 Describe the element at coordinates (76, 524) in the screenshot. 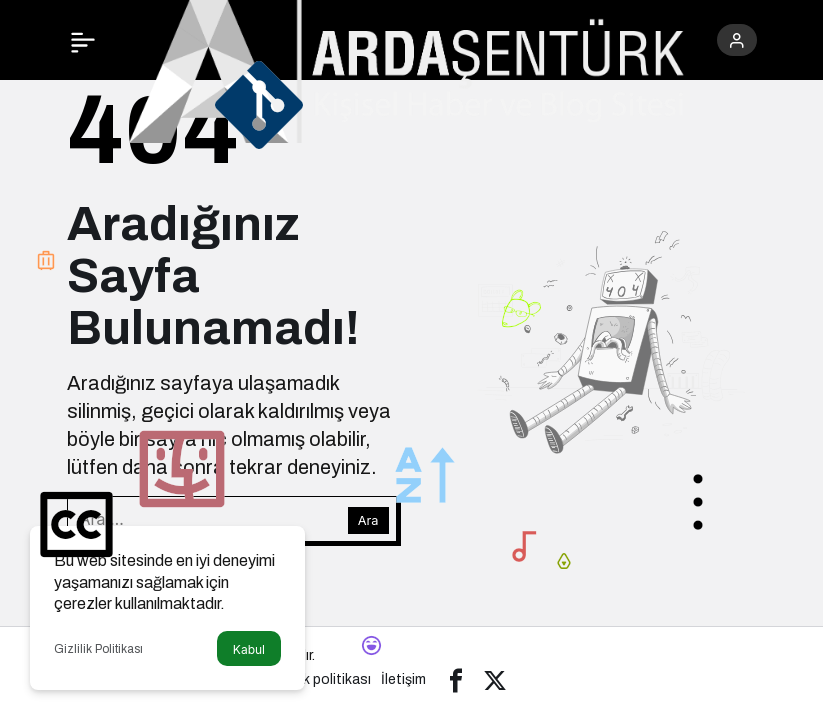

I see `enable closed captions for video content` at that location.